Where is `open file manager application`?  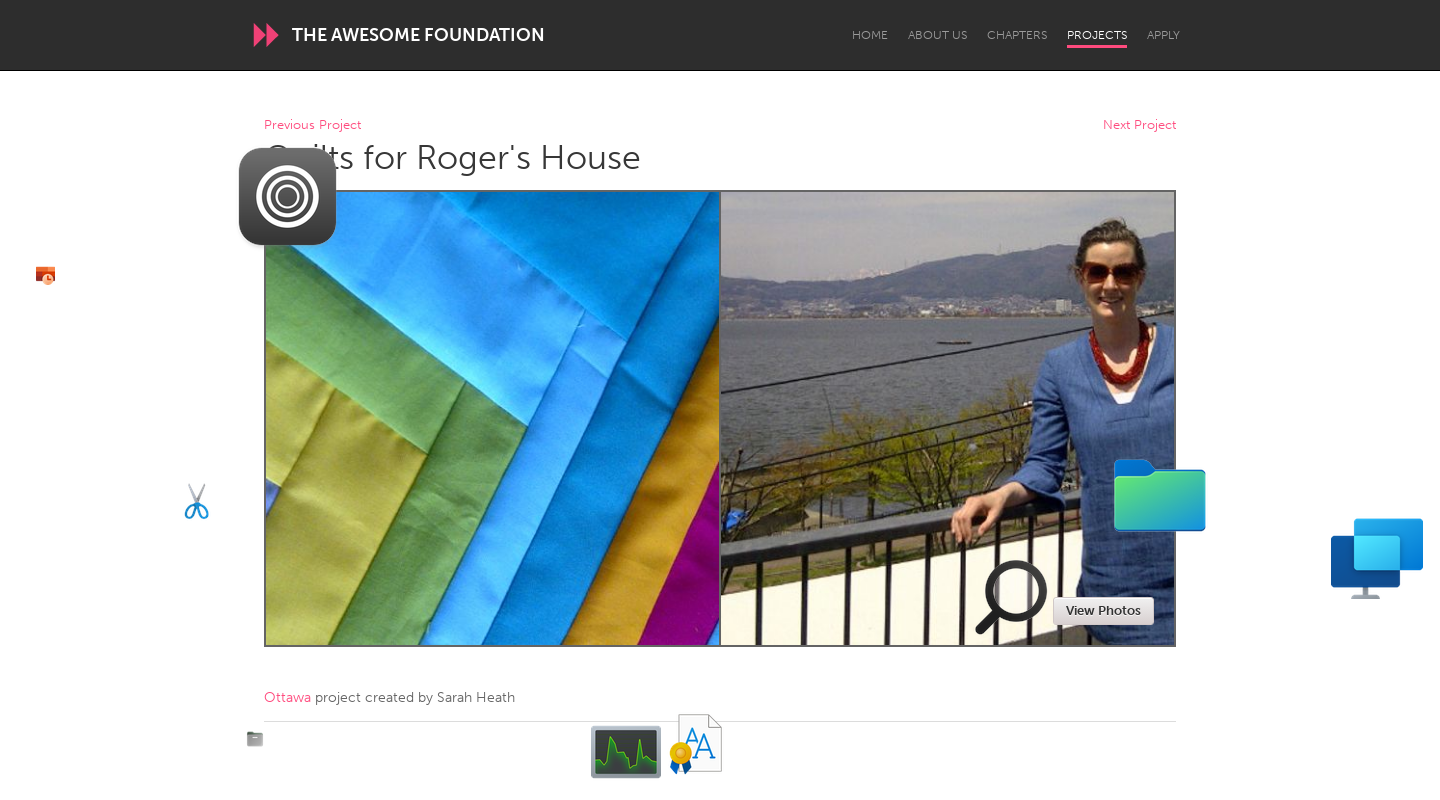
open file manager application is located at coordinates (255, 739).